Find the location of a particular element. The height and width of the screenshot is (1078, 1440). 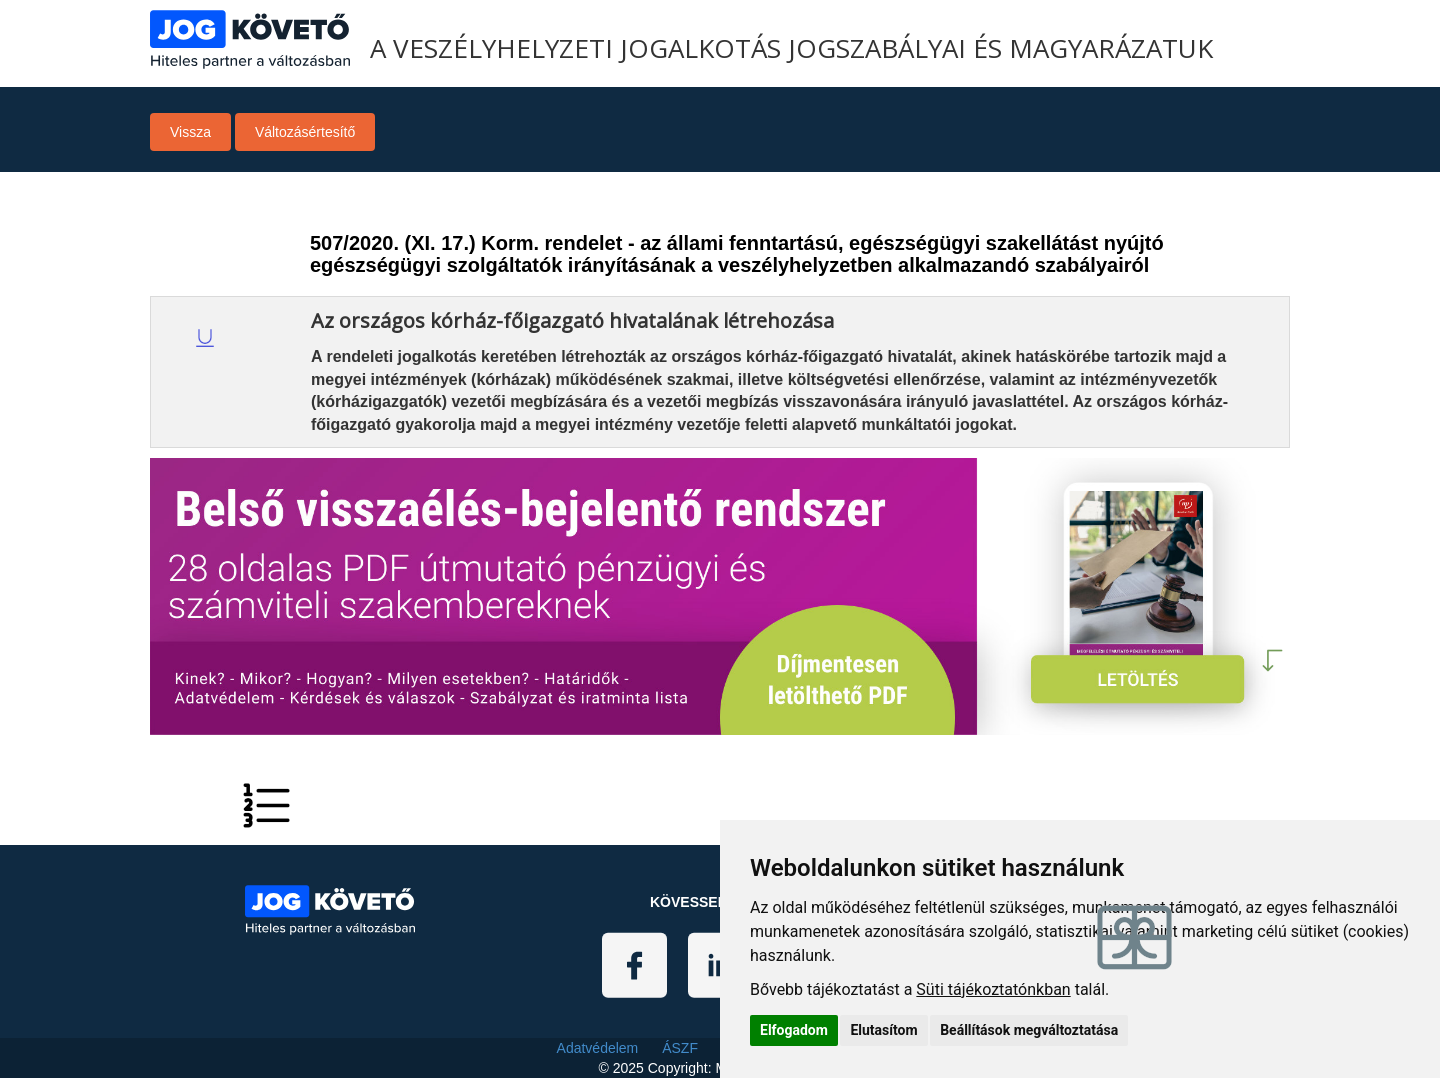

view or send a gift is located at coordinates (1134, 937).